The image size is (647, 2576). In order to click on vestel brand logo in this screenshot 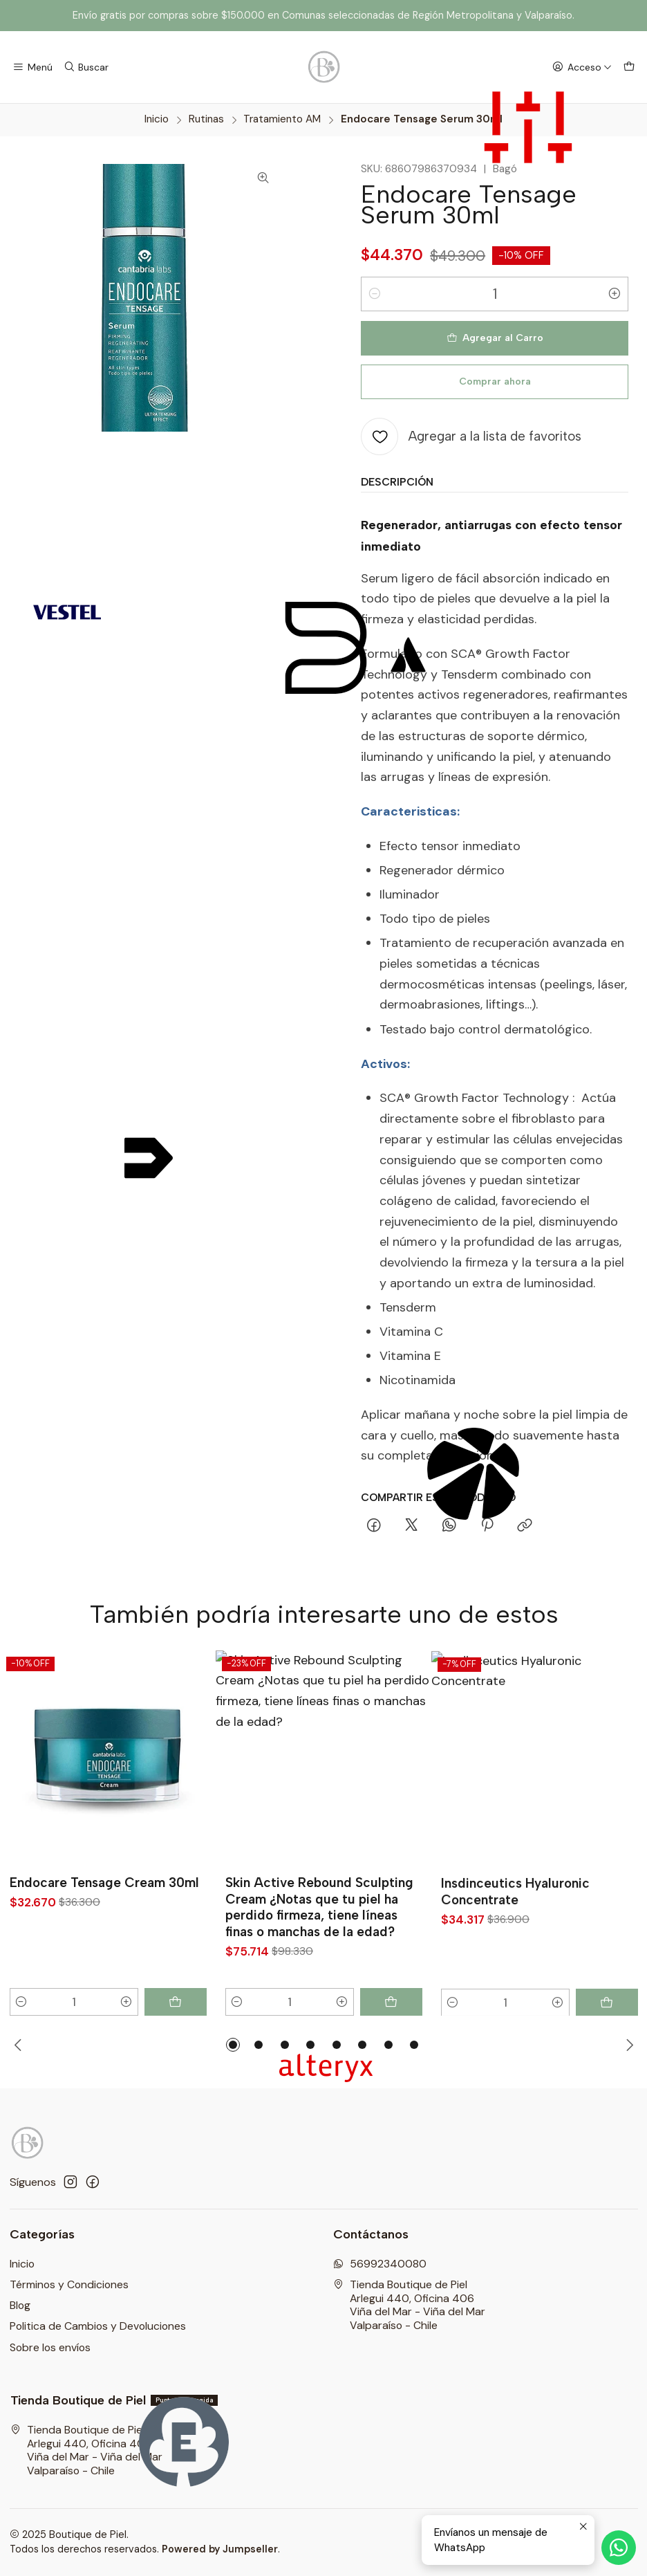, I will do `click(67, 612)`.